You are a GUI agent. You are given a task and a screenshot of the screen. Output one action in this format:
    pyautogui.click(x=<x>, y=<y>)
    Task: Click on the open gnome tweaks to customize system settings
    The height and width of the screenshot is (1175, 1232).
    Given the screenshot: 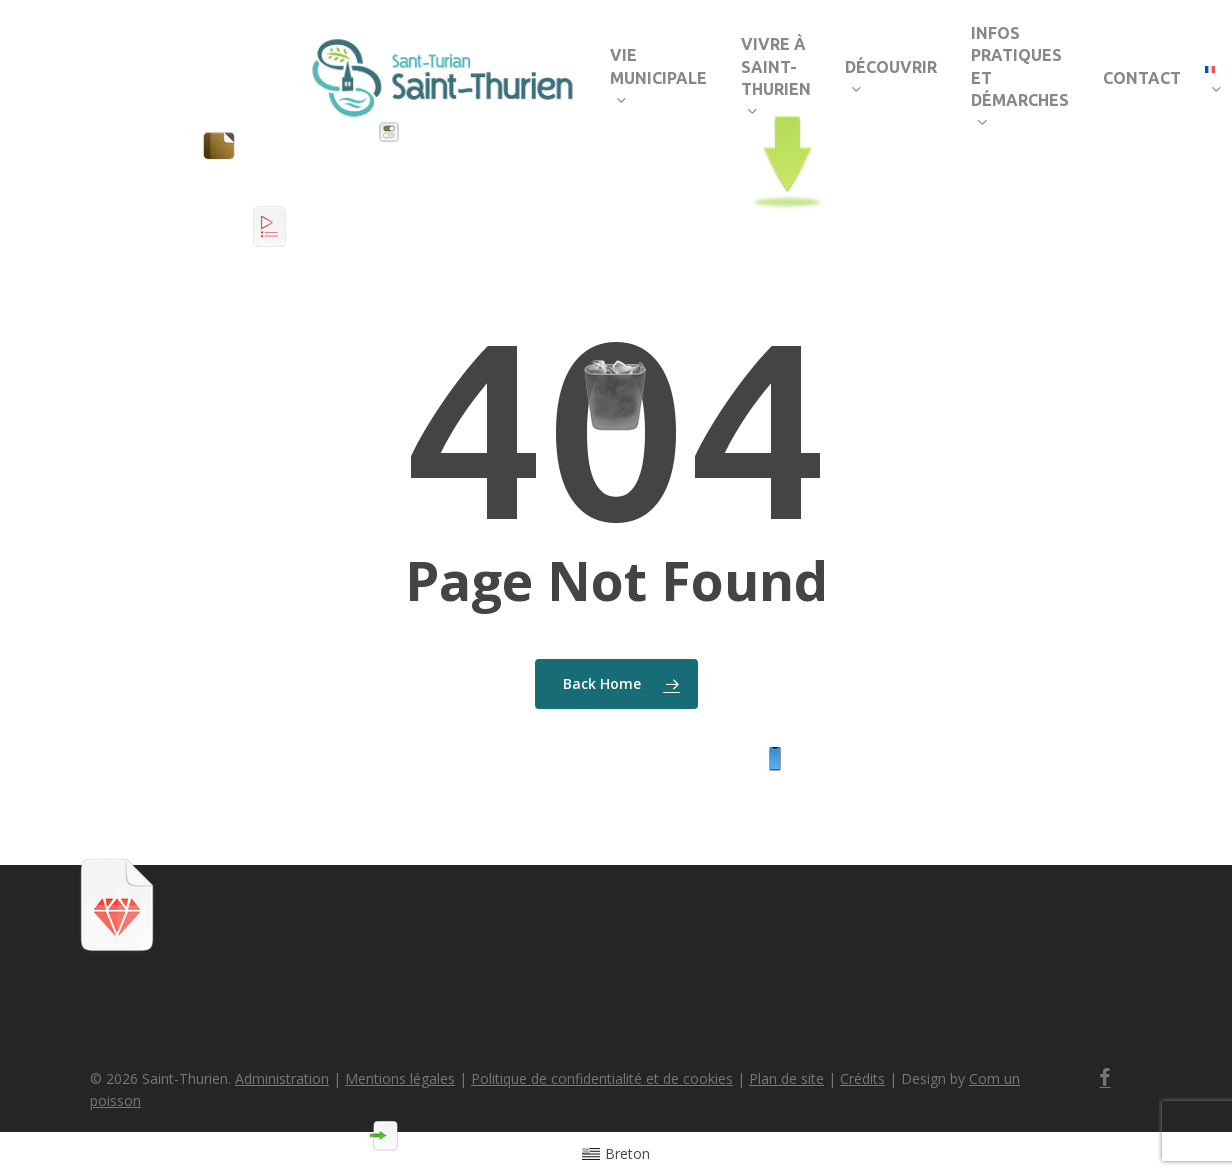 What is the action you would take?
    pyautogui.click(x=389, y=132)
    